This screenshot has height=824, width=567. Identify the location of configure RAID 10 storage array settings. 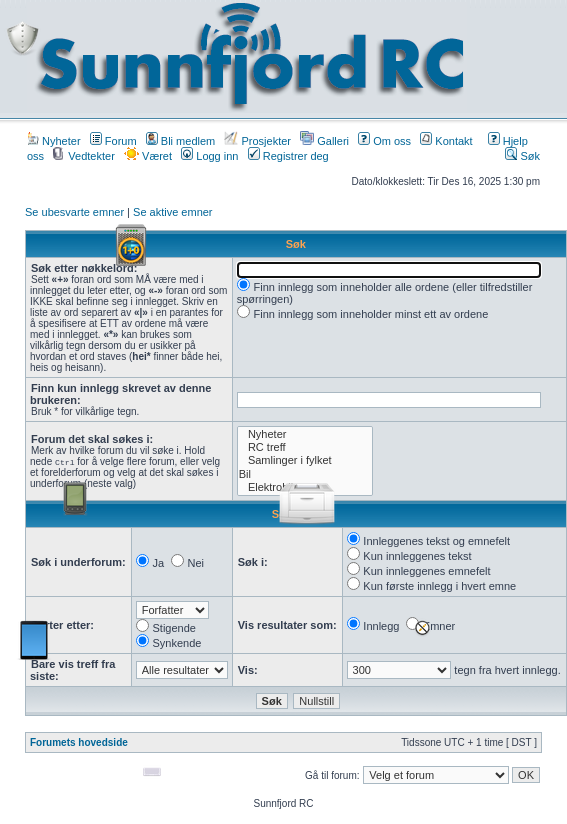
(131, 245).